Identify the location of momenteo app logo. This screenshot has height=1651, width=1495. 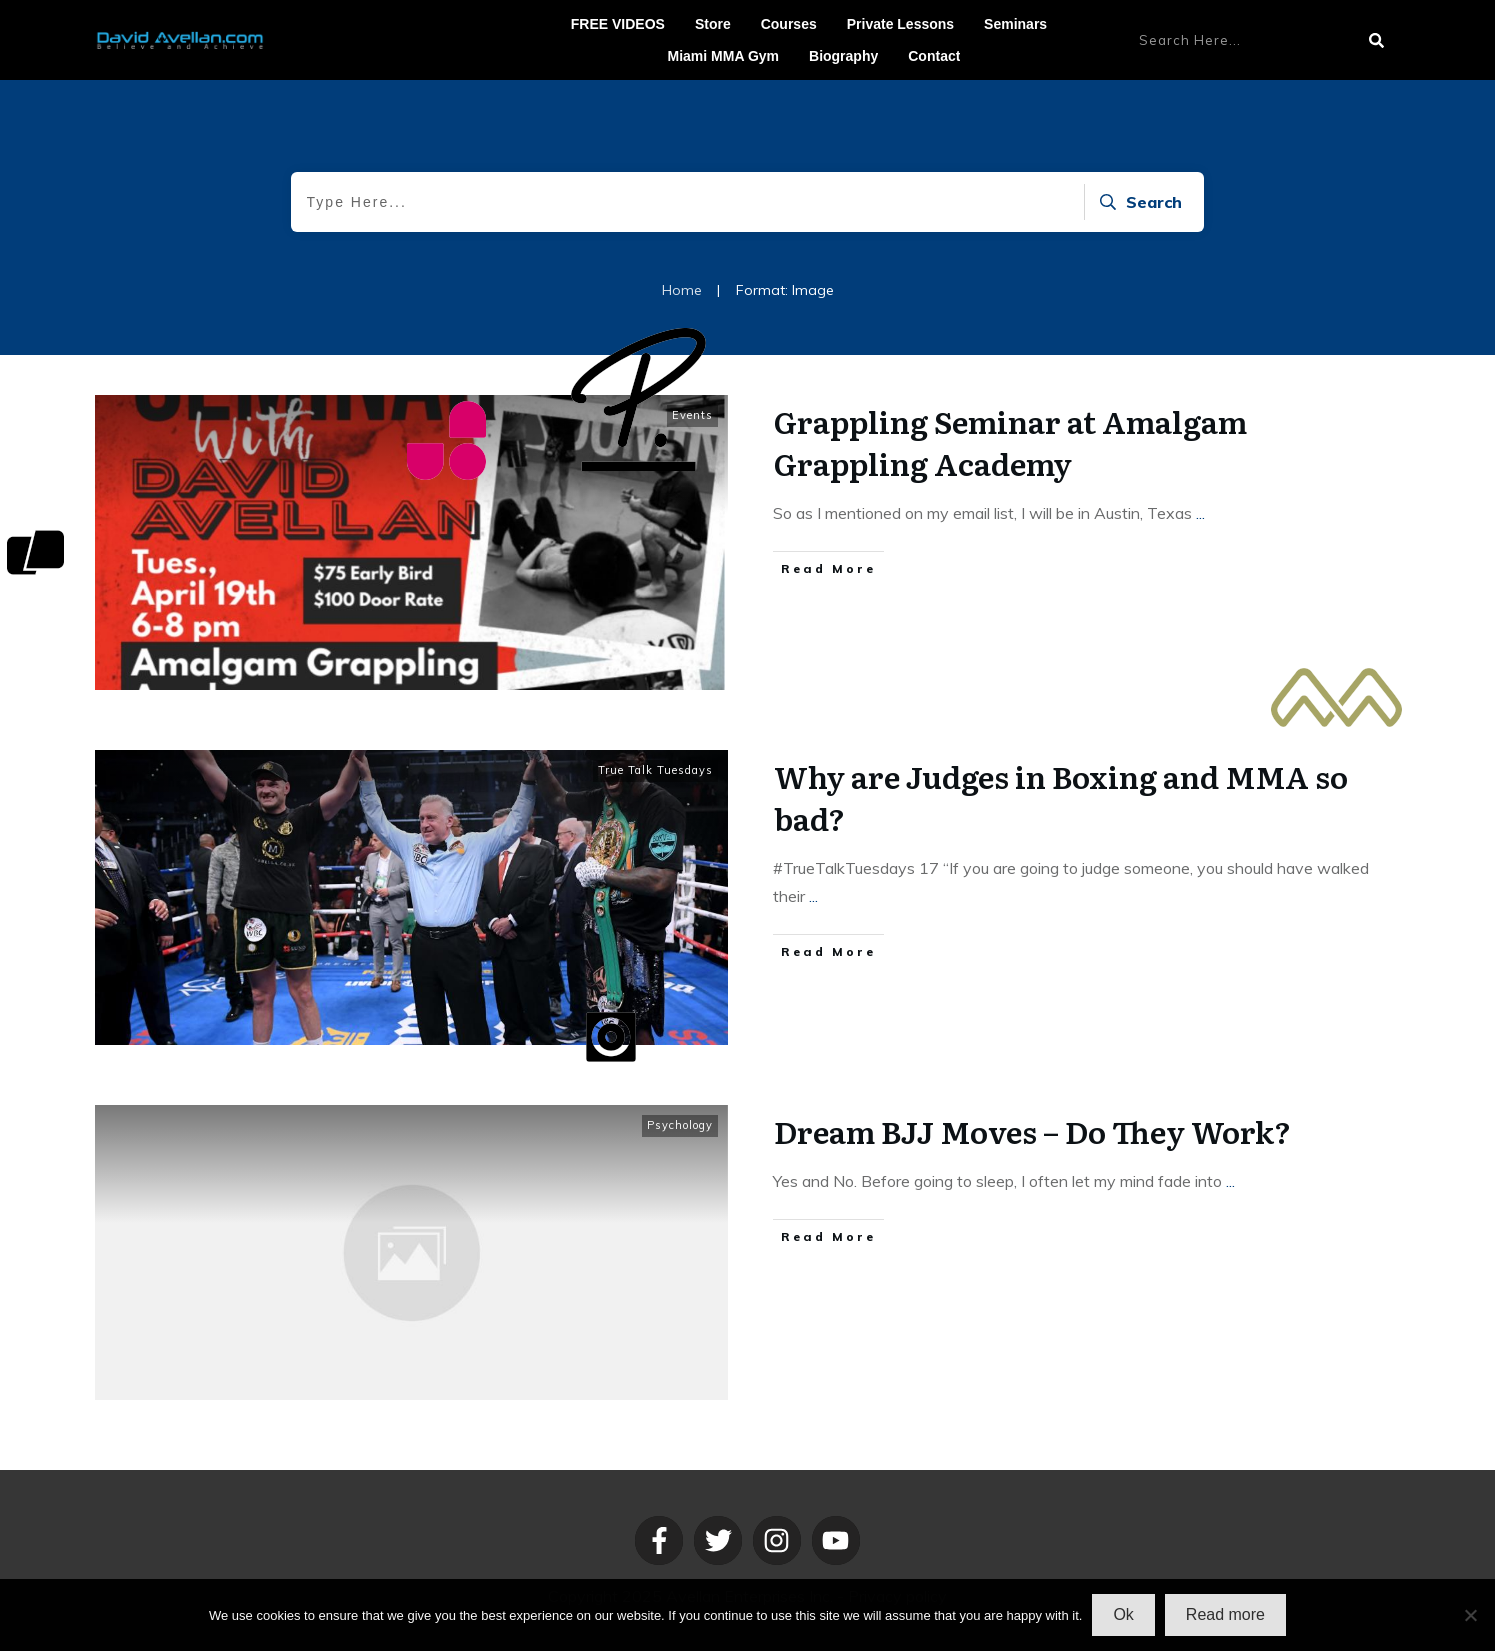
(1336, 697).